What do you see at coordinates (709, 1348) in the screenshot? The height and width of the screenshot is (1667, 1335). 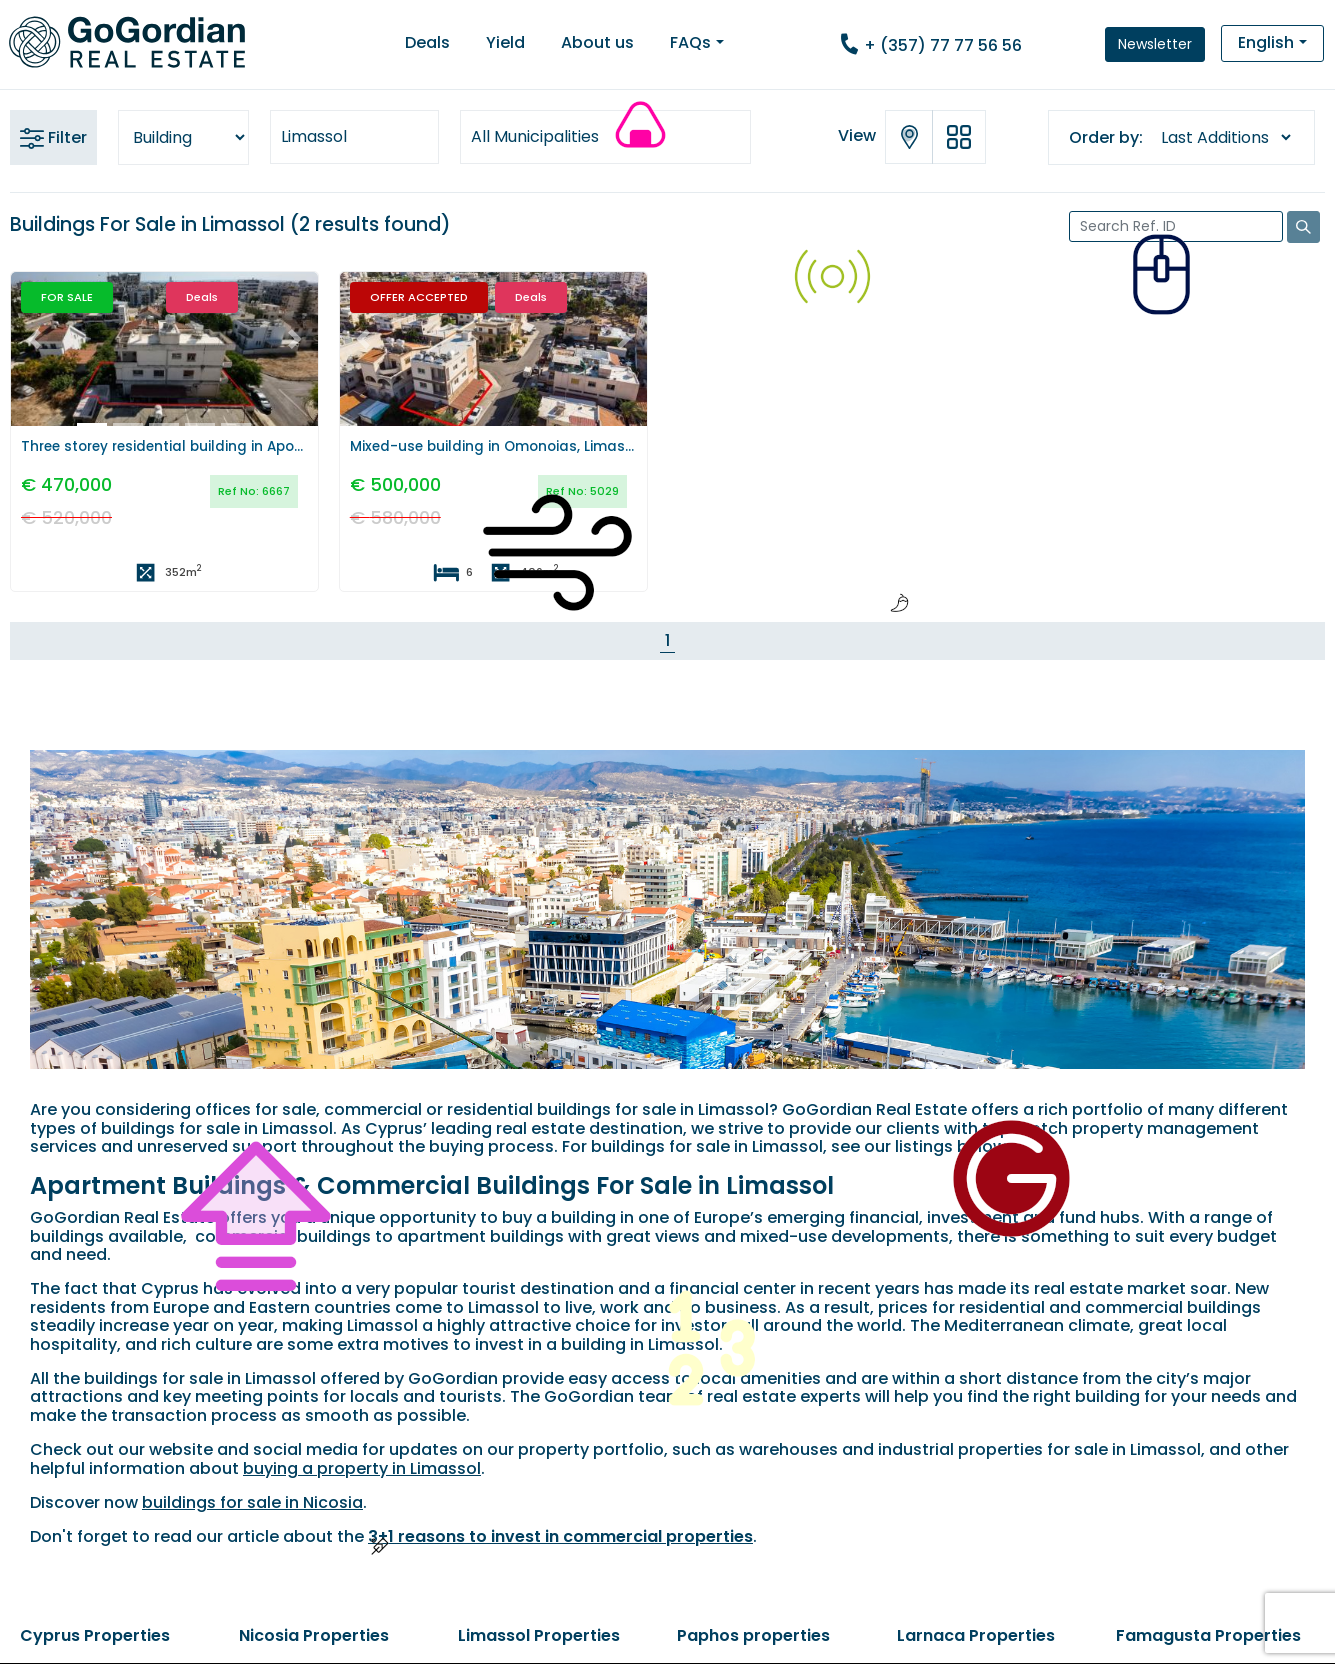 I see `access numbered list formatting` at bounding box center [709, 1348].